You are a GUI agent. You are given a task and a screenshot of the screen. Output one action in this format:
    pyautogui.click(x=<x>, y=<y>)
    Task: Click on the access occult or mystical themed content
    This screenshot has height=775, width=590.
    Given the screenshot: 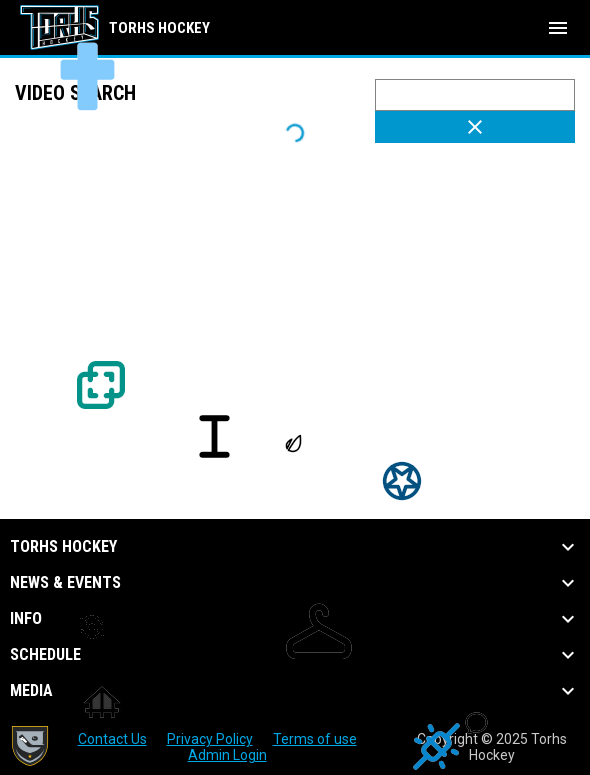 What is the action you would take?
    pyautogui.click(x=402, y=481)
    